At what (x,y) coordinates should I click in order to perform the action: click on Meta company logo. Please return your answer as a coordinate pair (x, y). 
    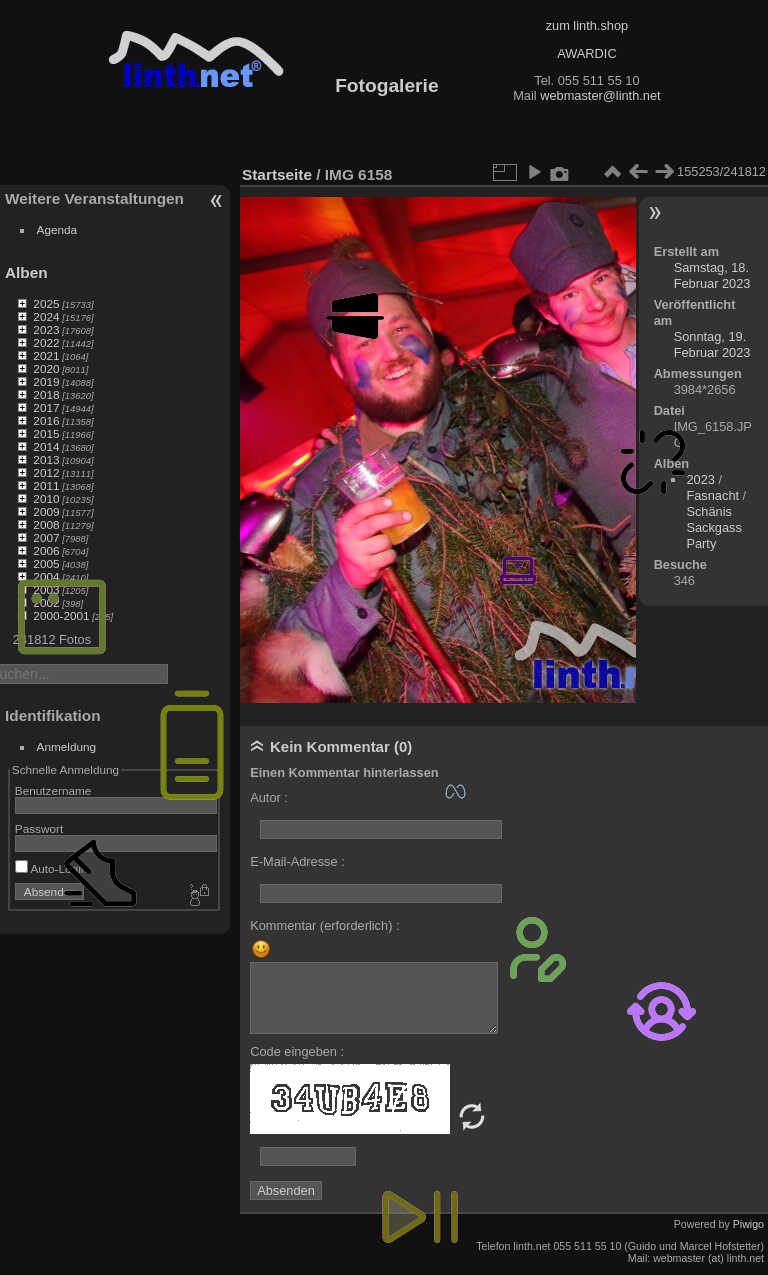
    Looking at the image, I should click on (455, 791).